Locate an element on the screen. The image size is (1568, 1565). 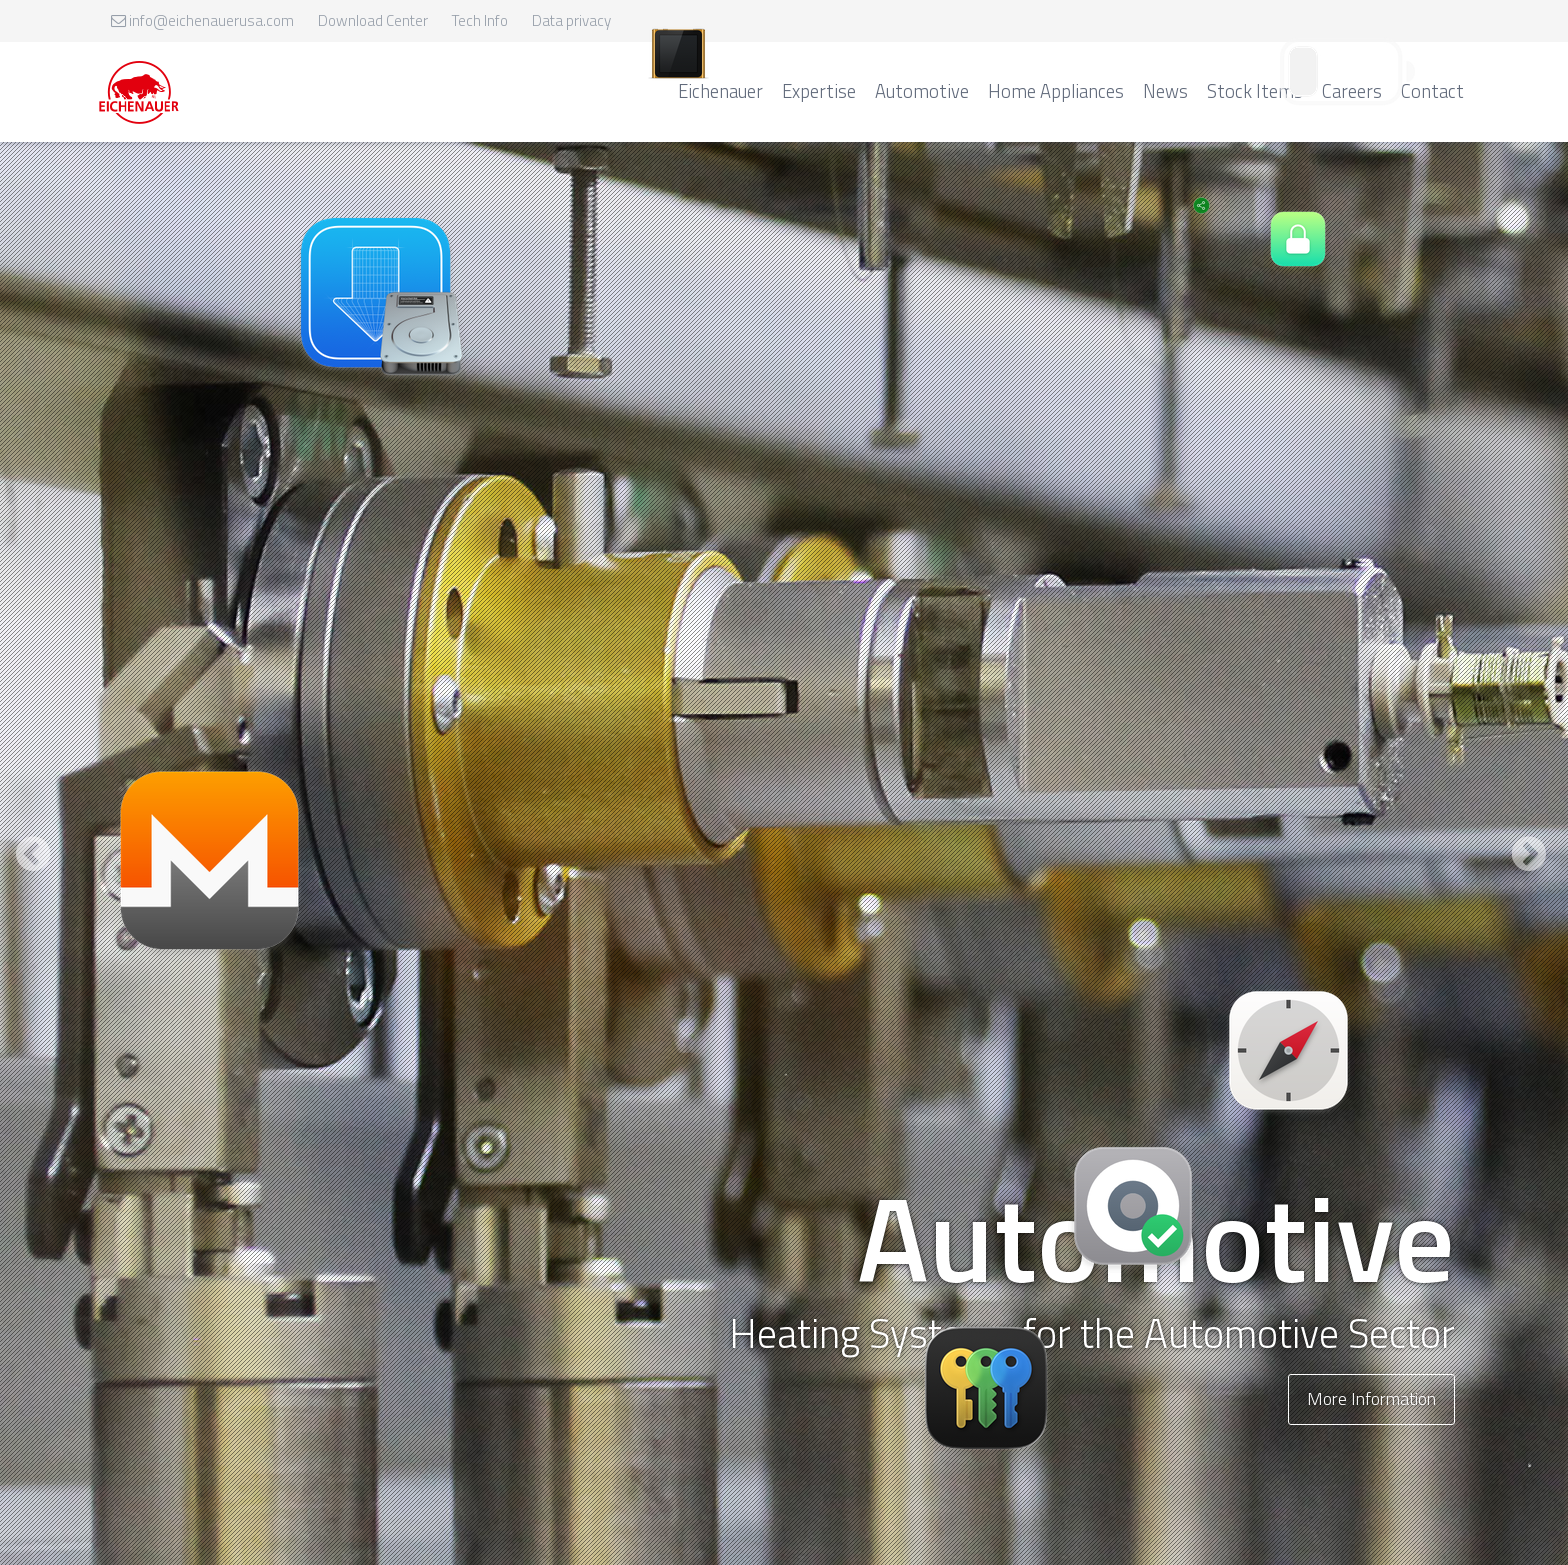
indicates a shared file or folder is located at coordinates (1201, 205).